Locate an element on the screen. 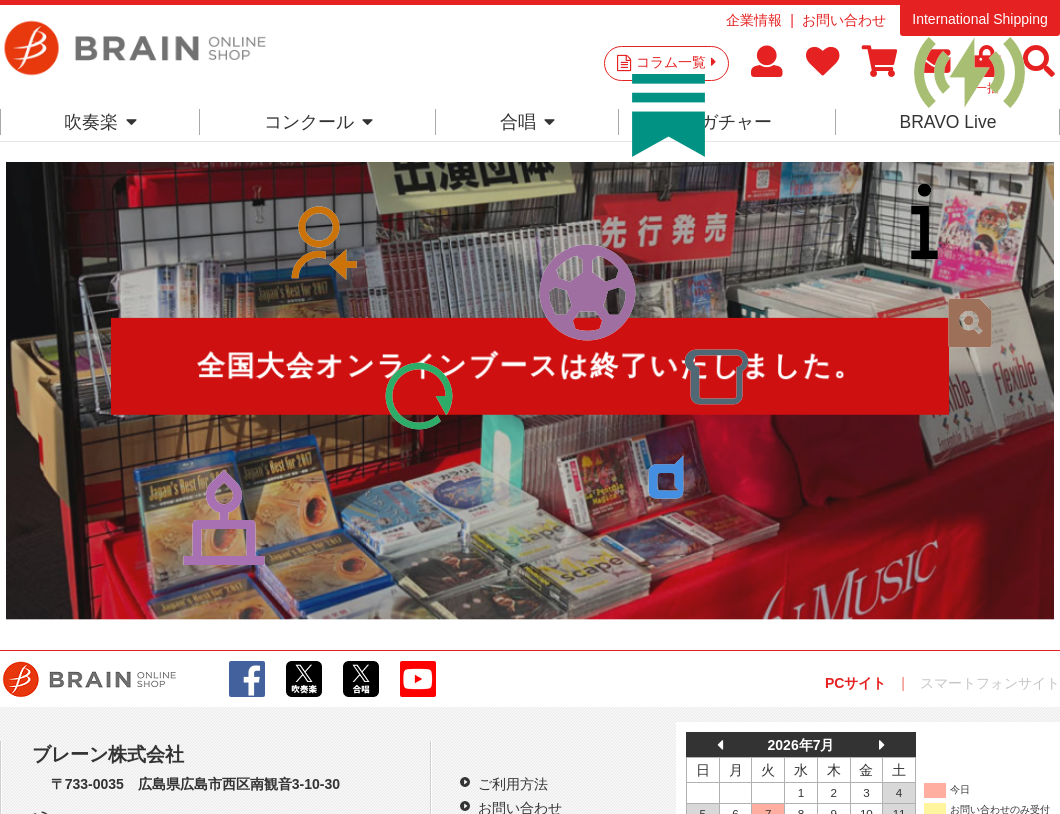 Image resolution: width=1060 pixels, height=814 pixels. view more information about this item is located at coordinates (924, 223).